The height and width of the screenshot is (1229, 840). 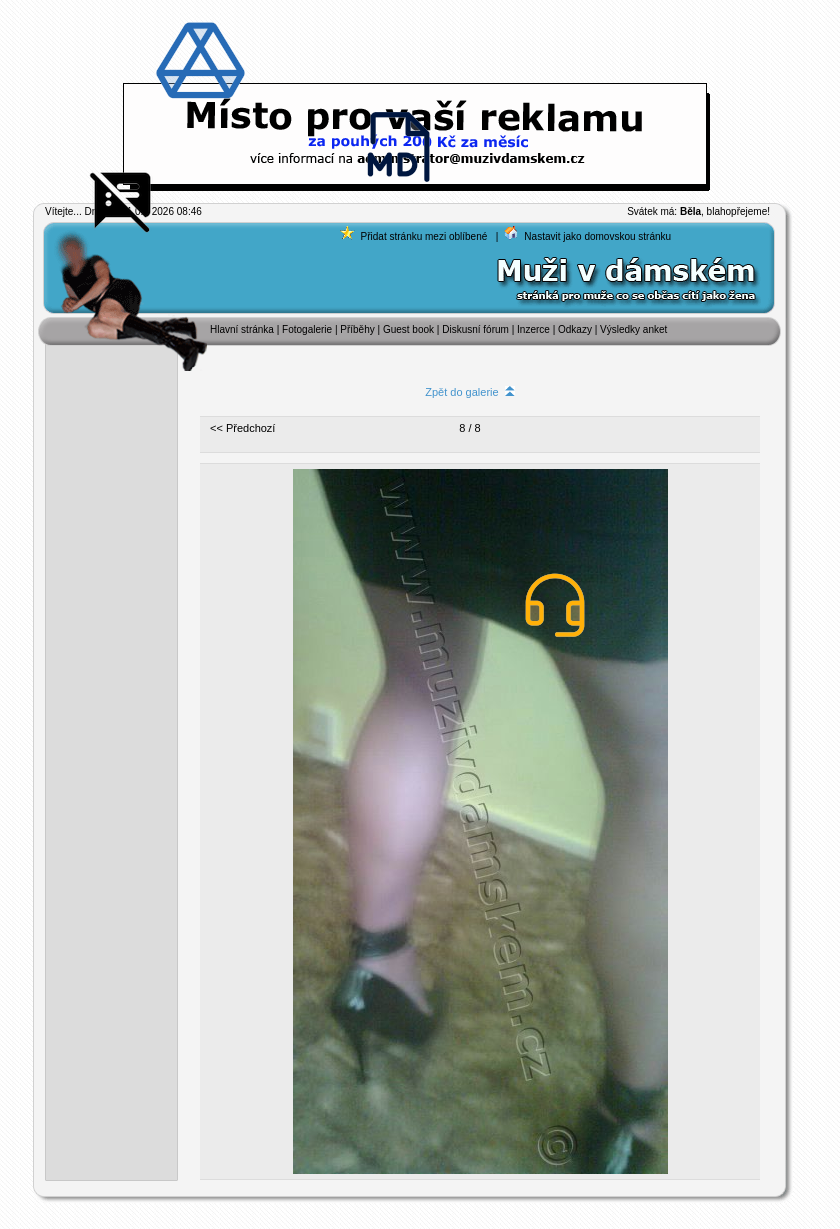 I want to click on mute or disable speaker notes, so click(x=122, y=200).